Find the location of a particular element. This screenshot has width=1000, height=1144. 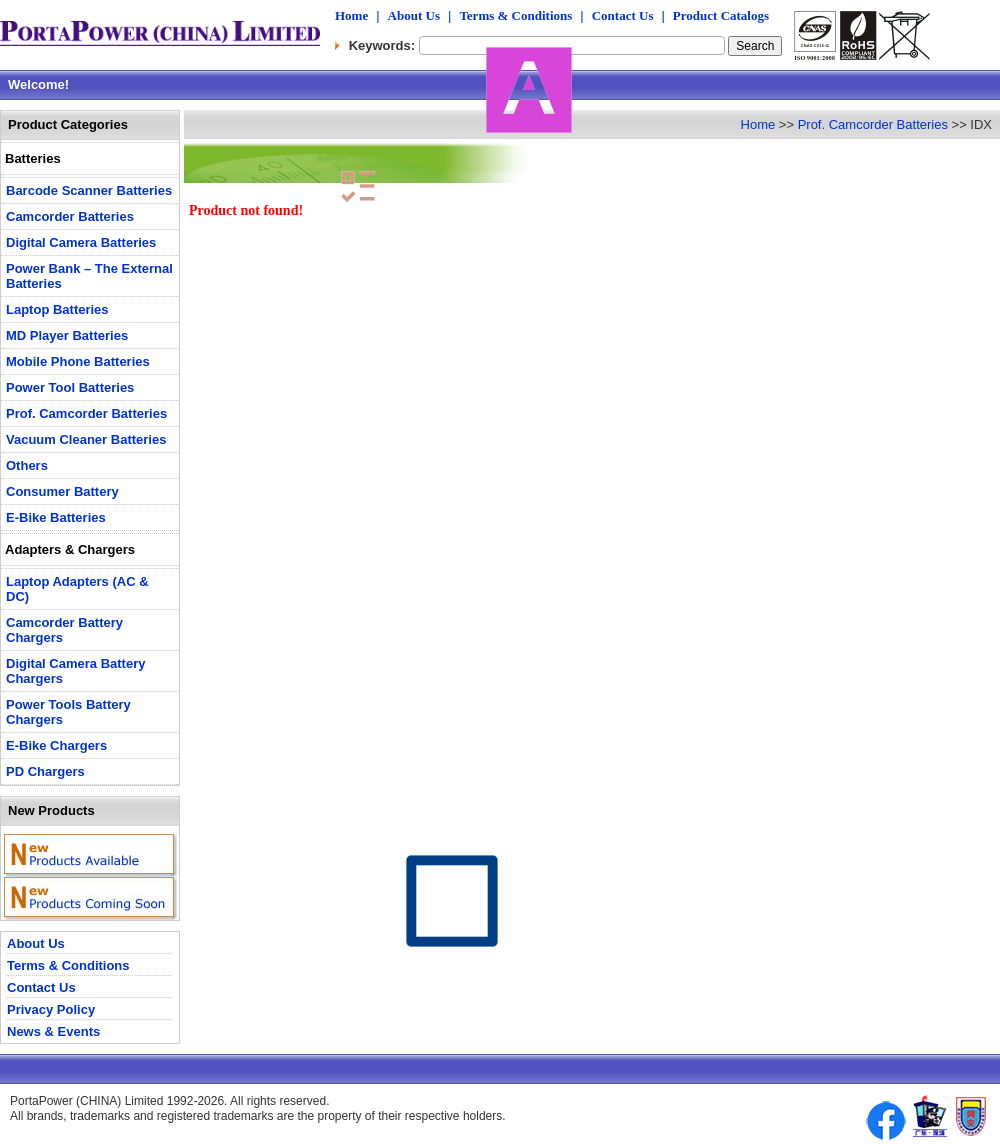

view completed tasks in a checklist is located at coordinates (358, 186).